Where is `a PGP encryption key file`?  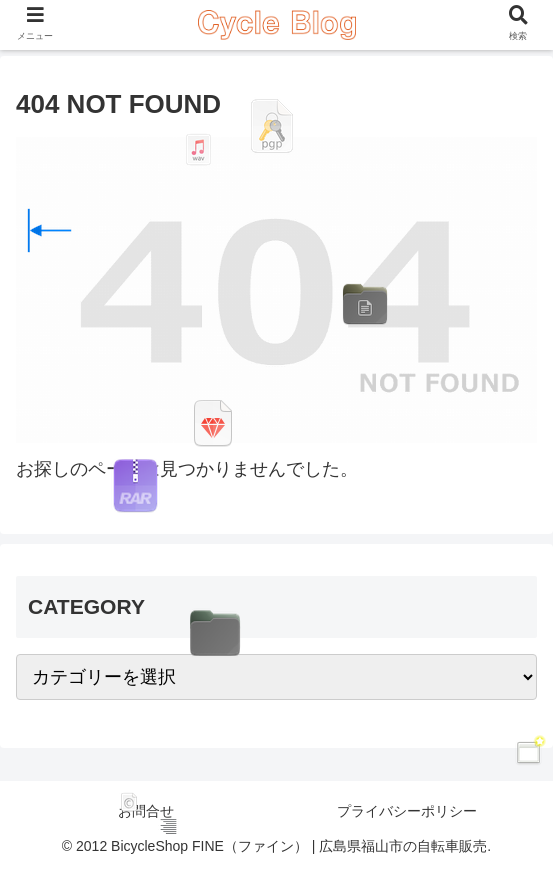
a PGP encryption key file is located at coordinates (272, 126).